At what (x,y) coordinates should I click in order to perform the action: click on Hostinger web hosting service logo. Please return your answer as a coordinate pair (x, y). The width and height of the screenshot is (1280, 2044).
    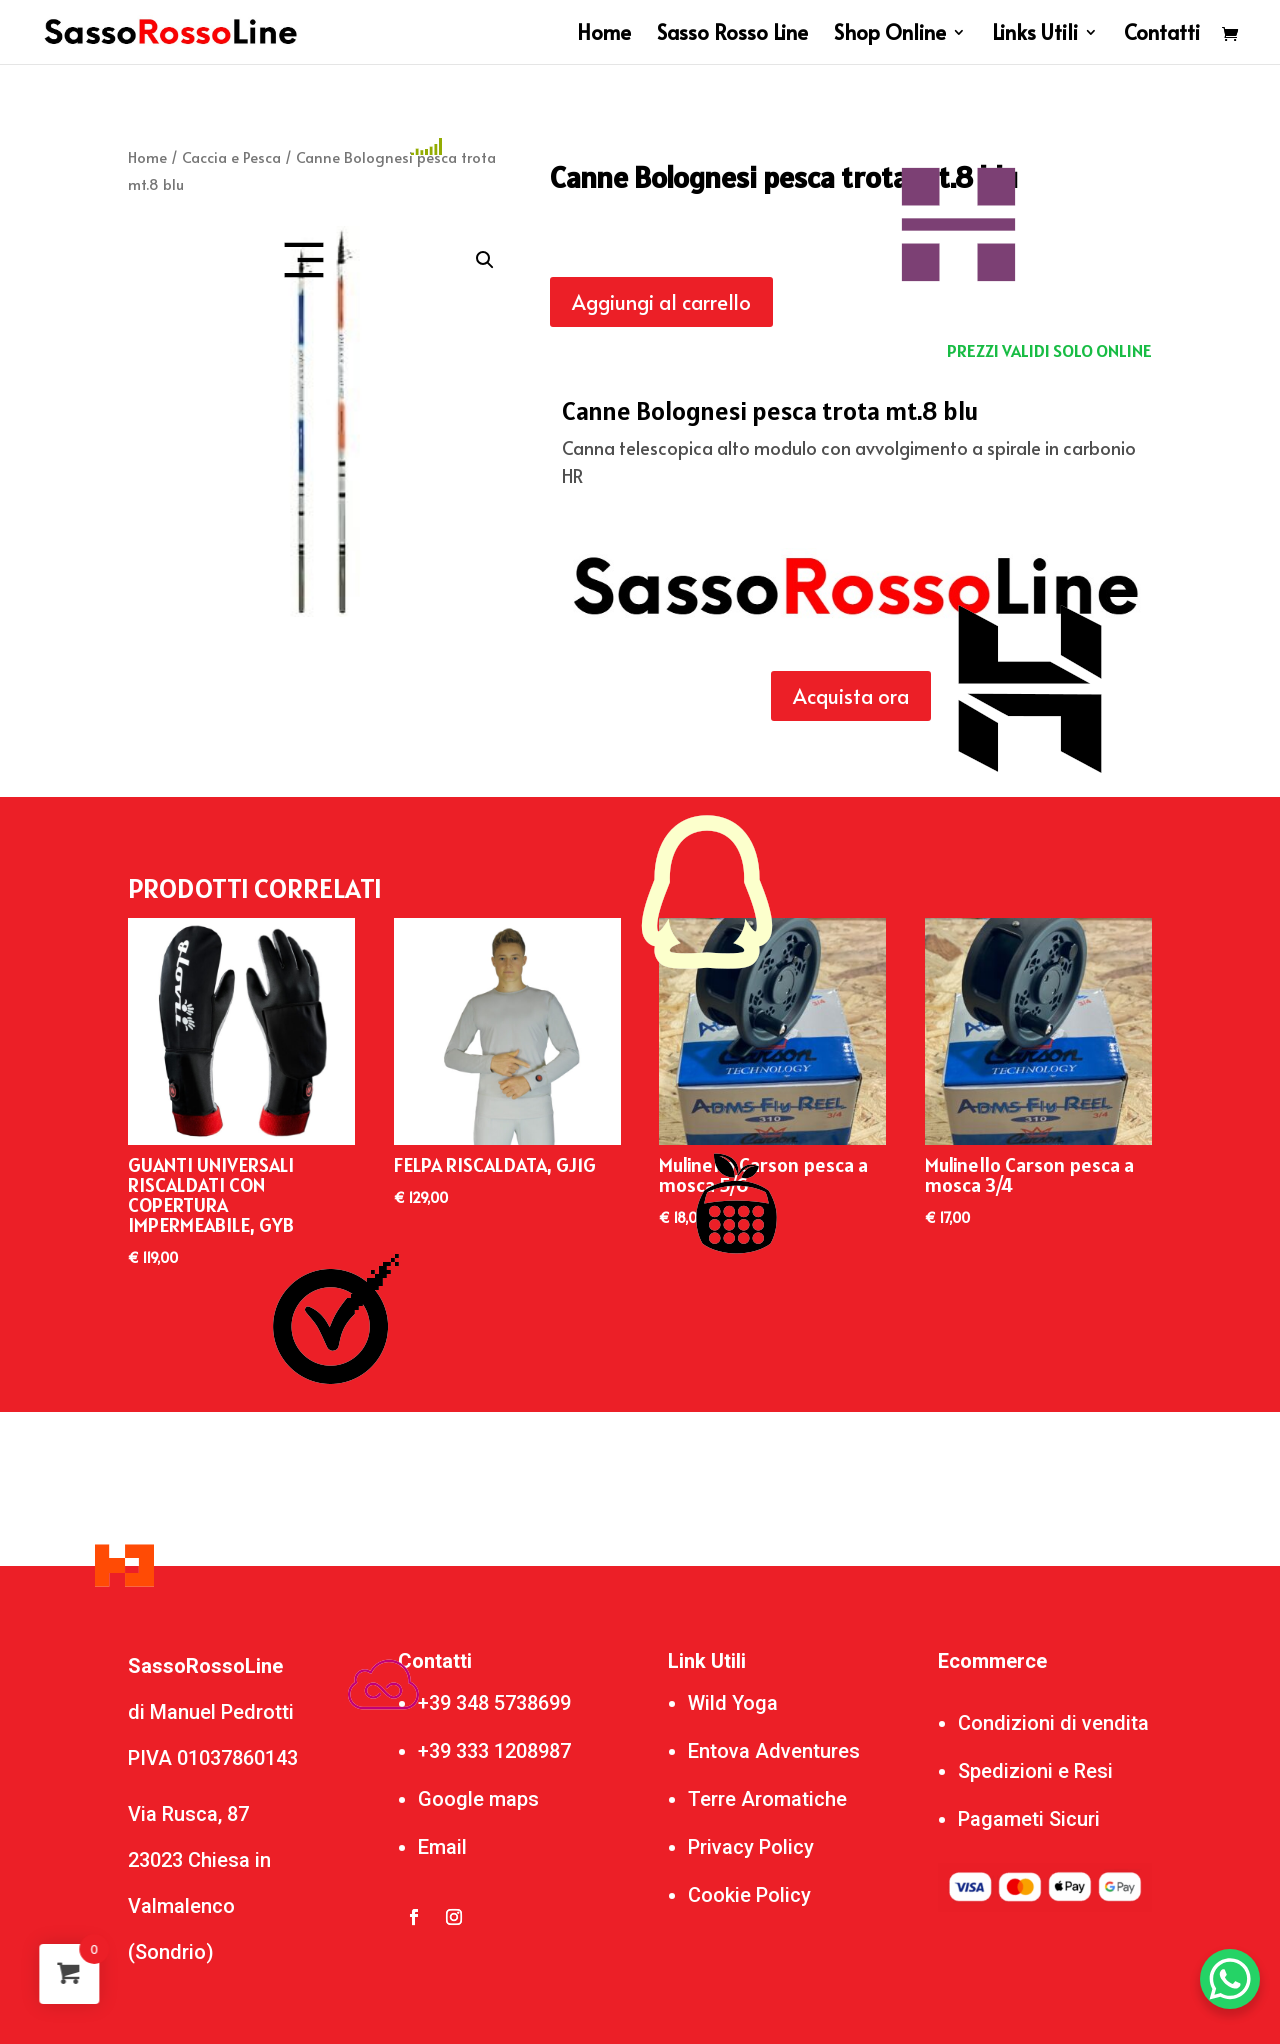
    Looking at the image, I should click on (1030, 689).